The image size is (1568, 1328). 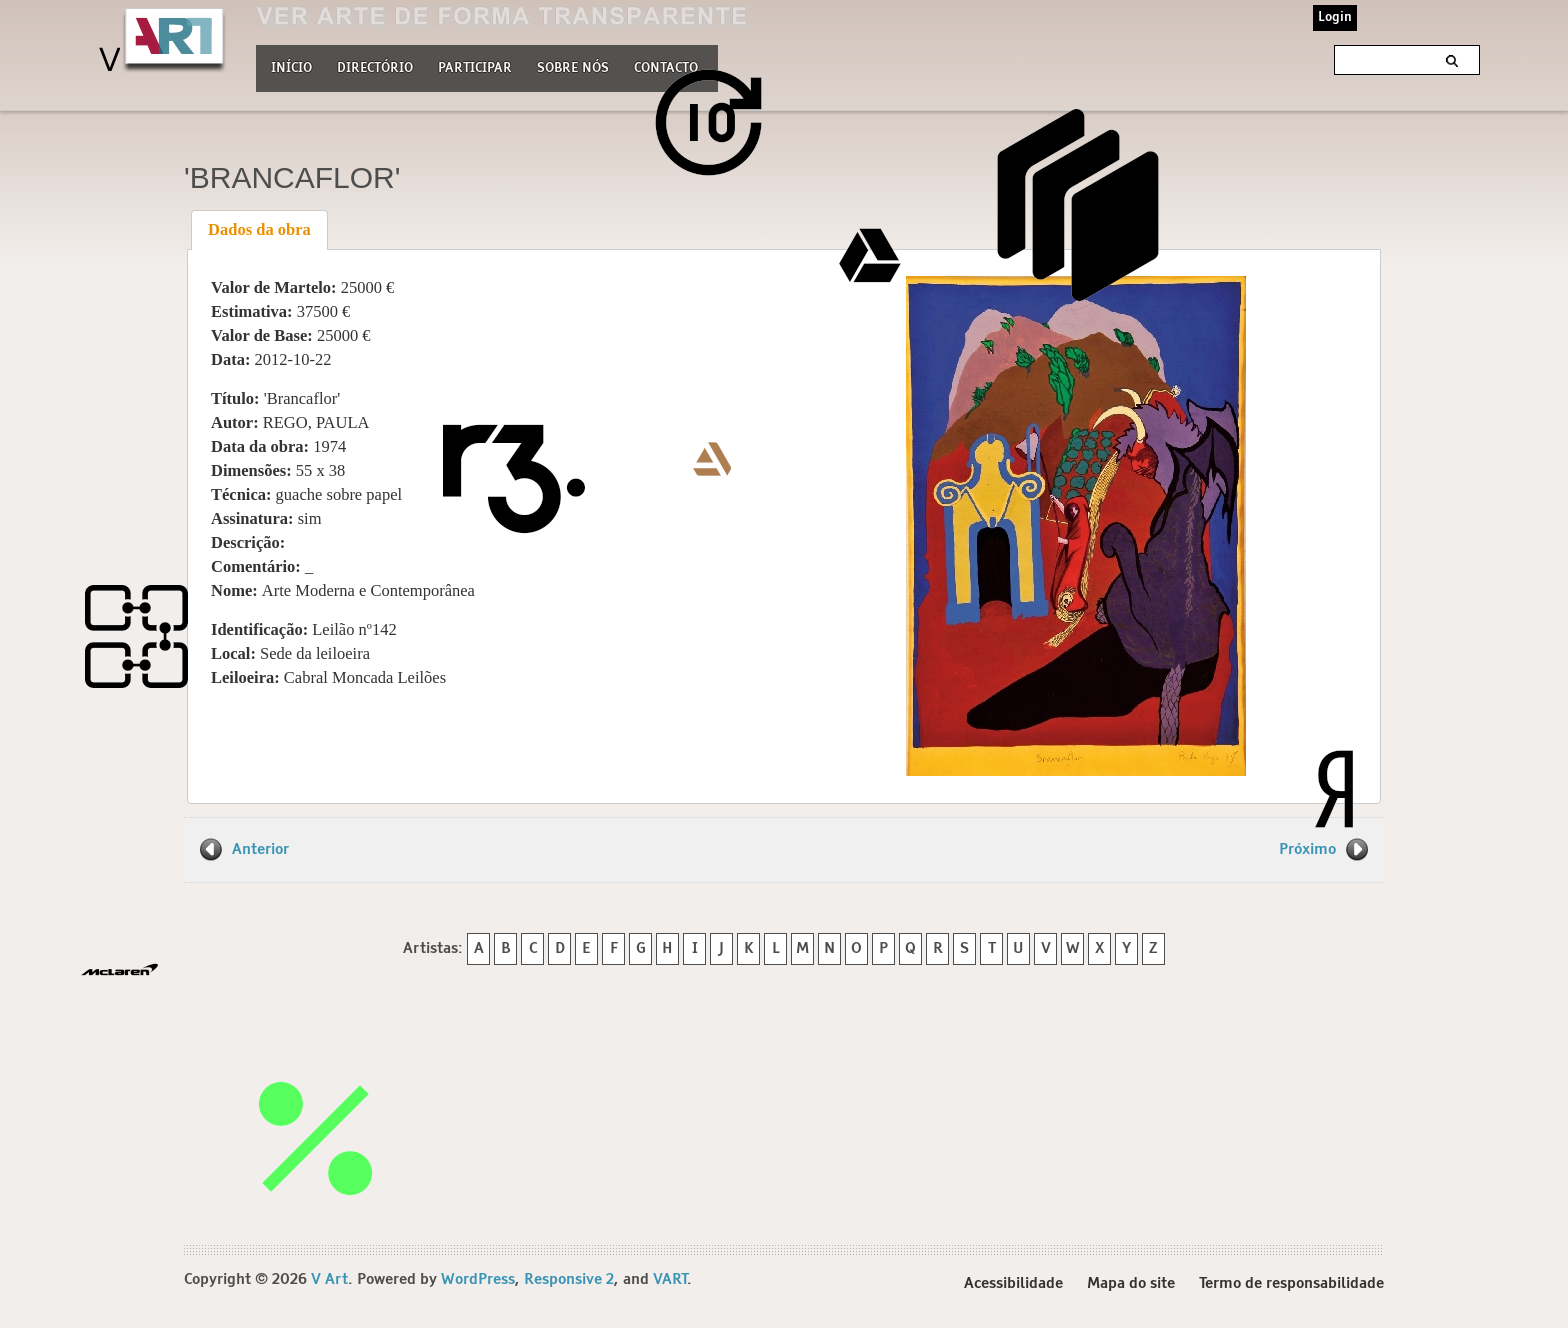 What do you see at coordinates (1078, 205) in the screenshot?
I see `dask library or framework branding` at bounding box center [1078, 205].